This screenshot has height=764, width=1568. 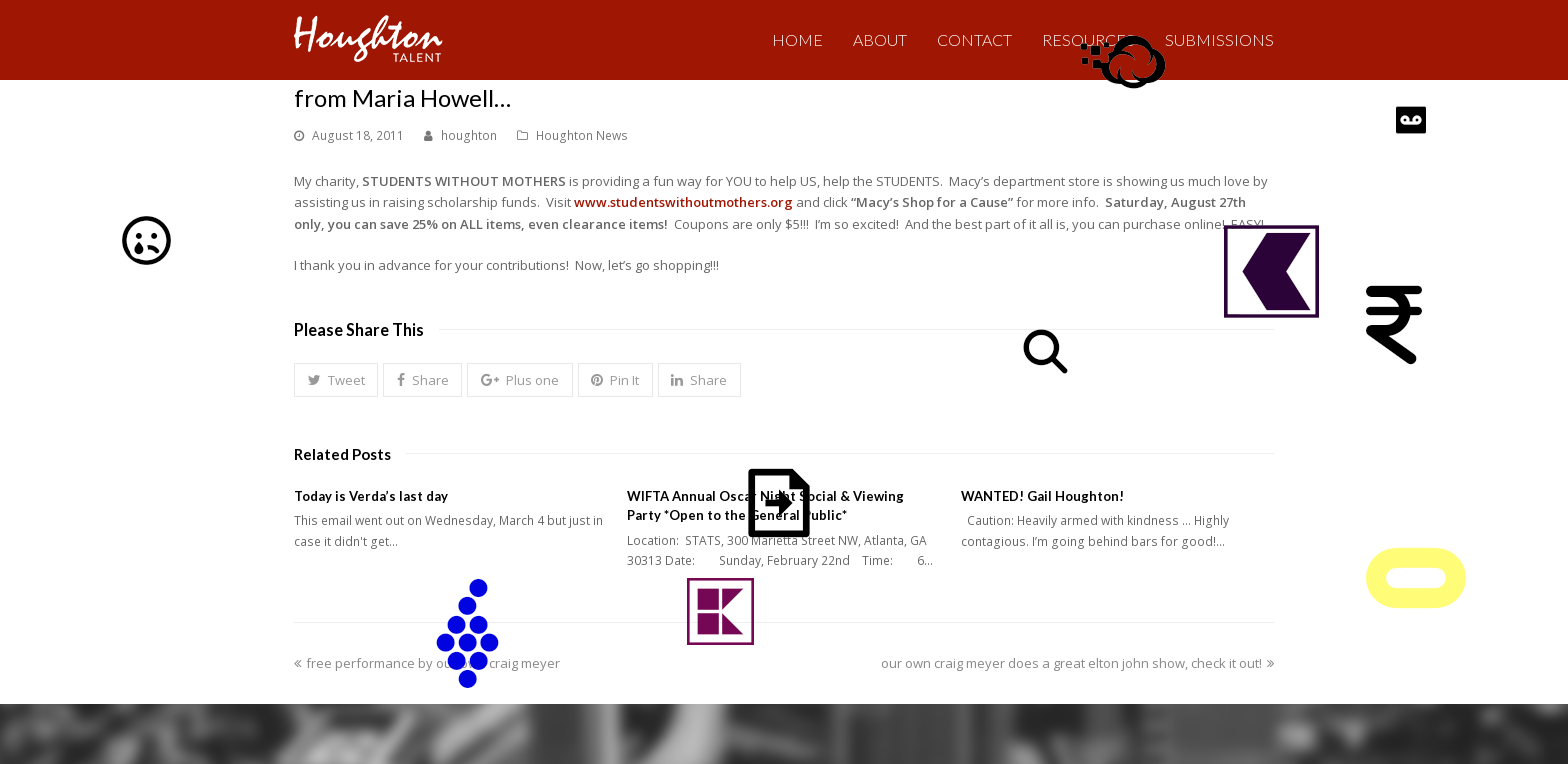 What do you see at coordinates (1045, 351) in the screenshot?
I see `search for content or items` at bounding box center [1045, 351].